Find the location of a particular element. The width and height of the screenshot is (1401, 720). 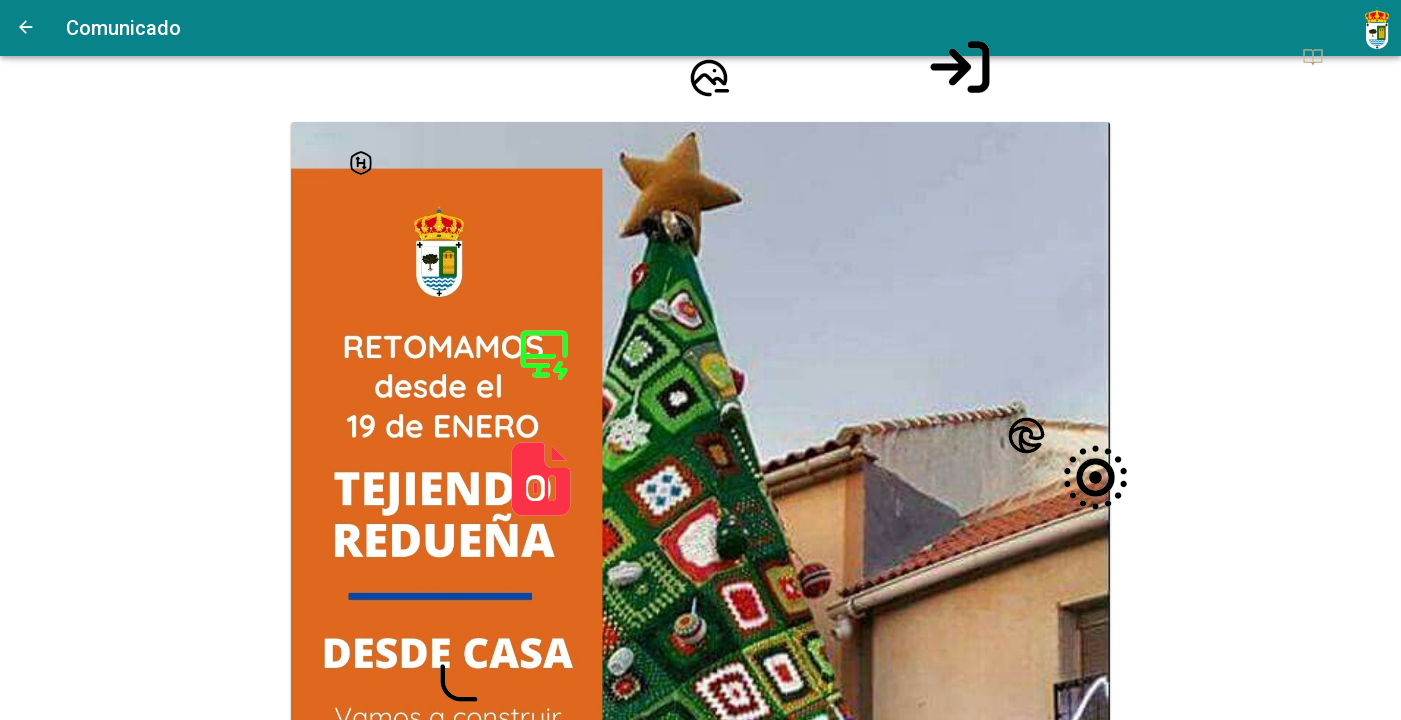

sign in to your account is located at coordinates (960, 67).